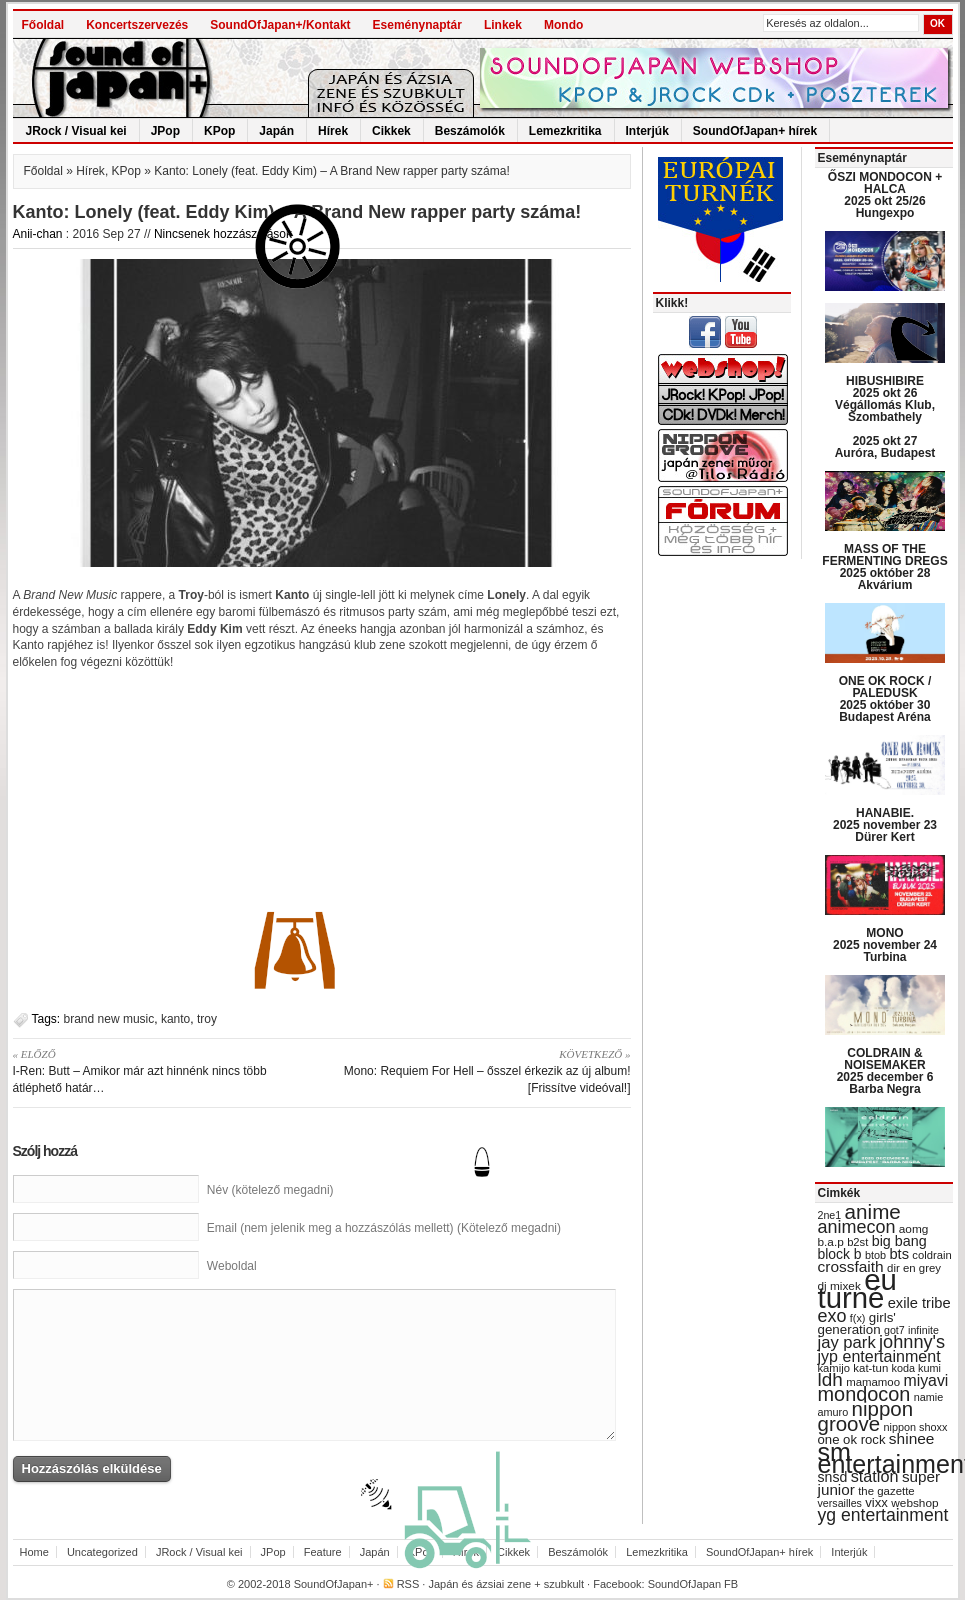 This screenshot has width=965, height=1600. I want to click on access warehouse or inventory management, so click(467, 1505).